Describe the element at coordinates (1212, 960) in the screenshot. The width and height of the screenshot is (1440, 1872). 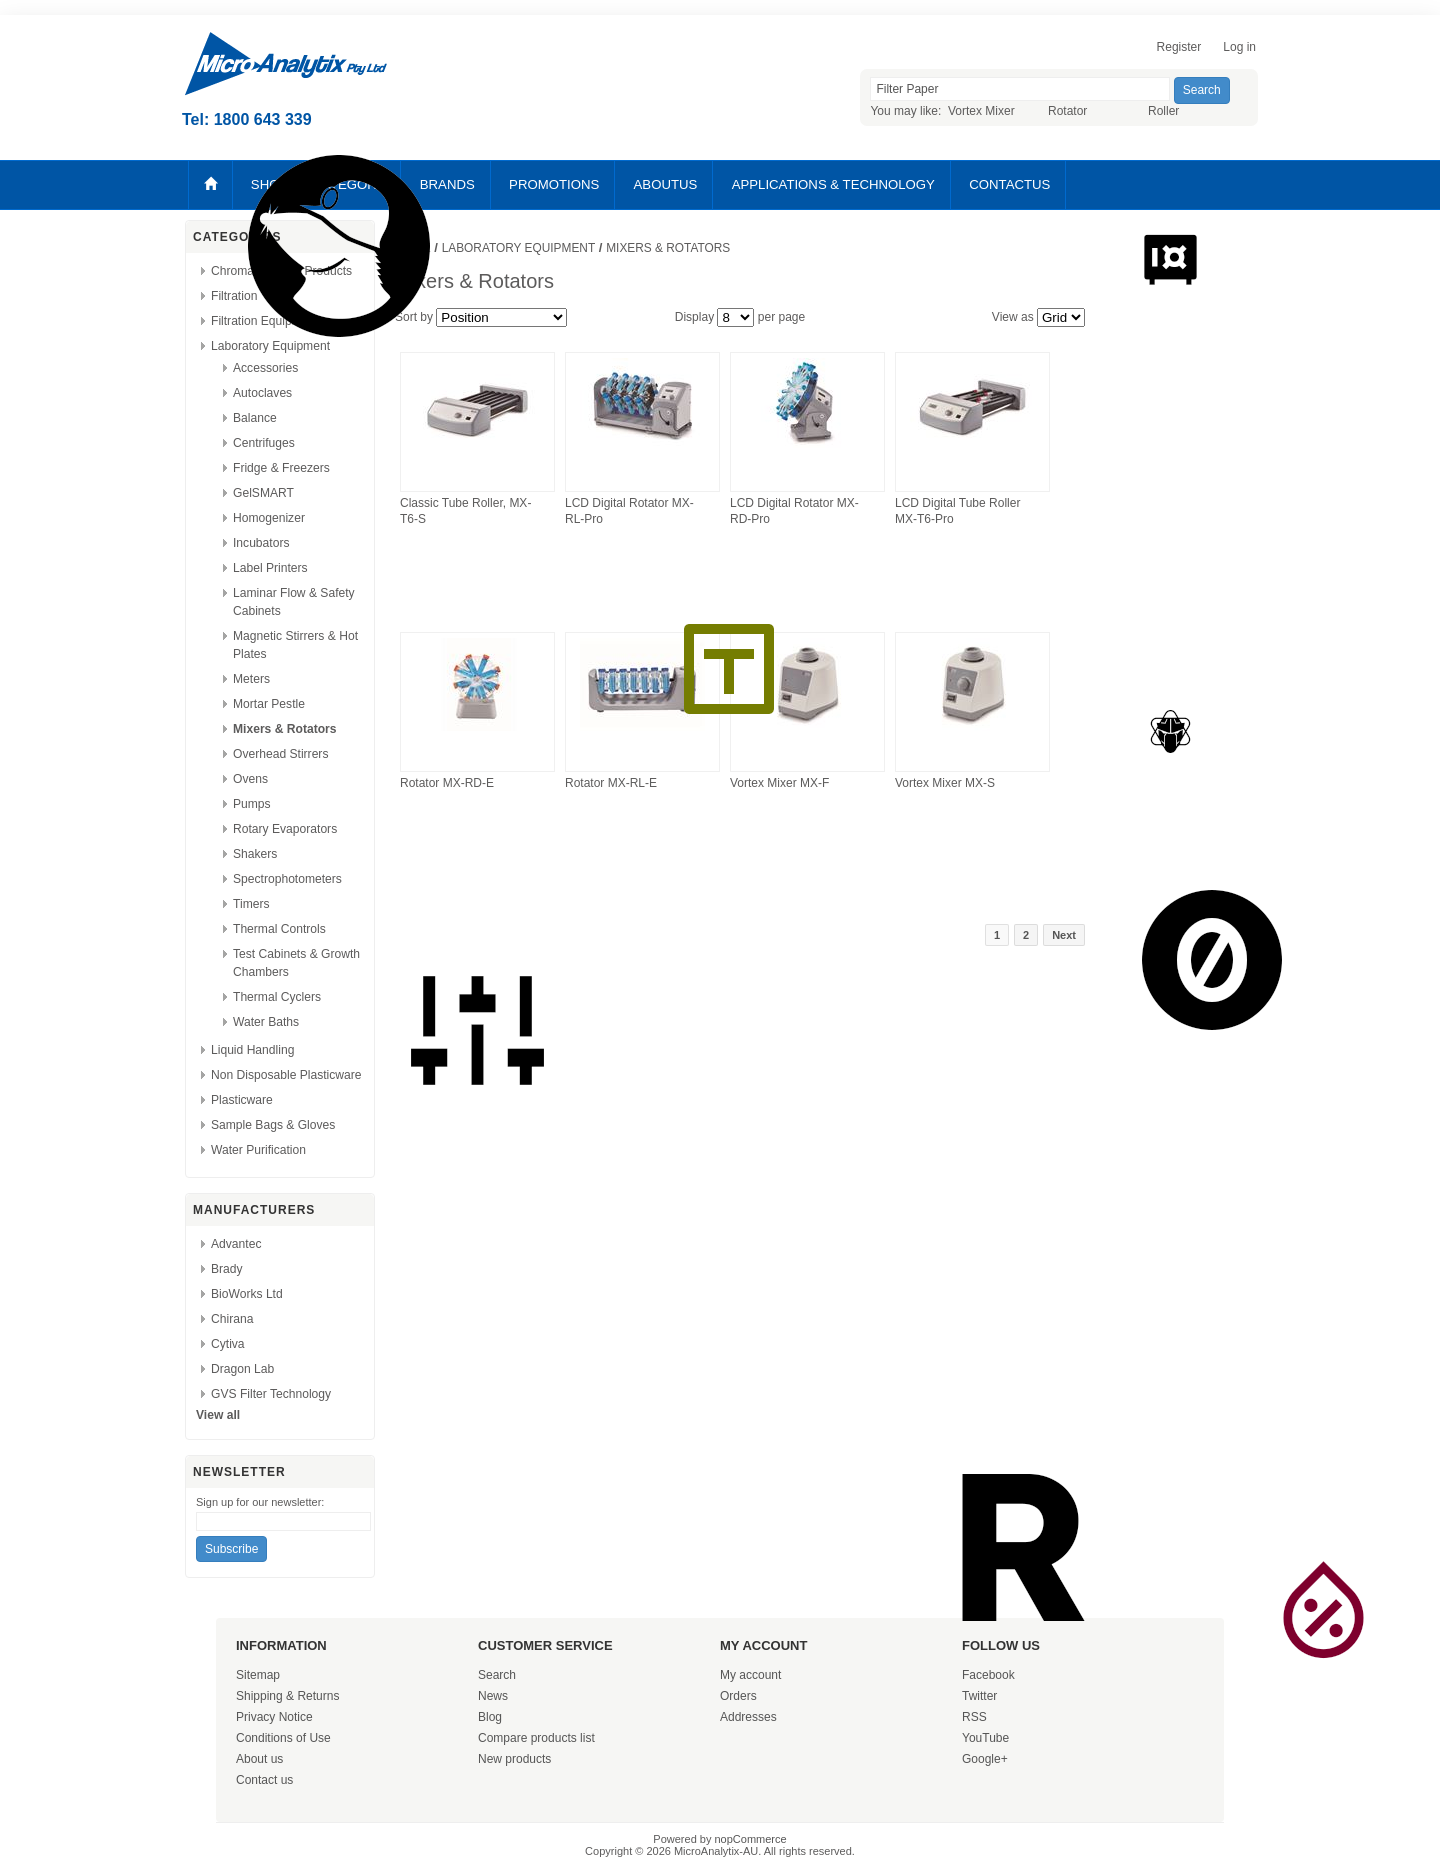
I see `indicates content is in the public domain (CC0 license)` at that location.